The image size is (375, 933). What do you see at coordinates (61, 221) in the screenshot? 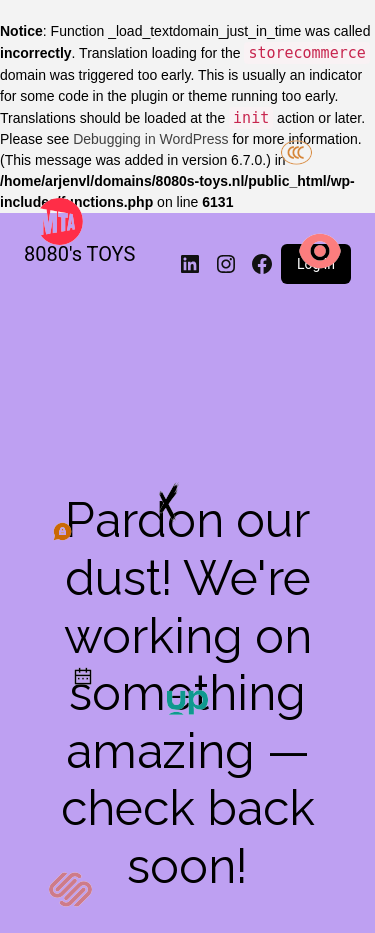
I see `Metropolitan Transportation Authority (MTA) logo` at bounding box center [61, 221].